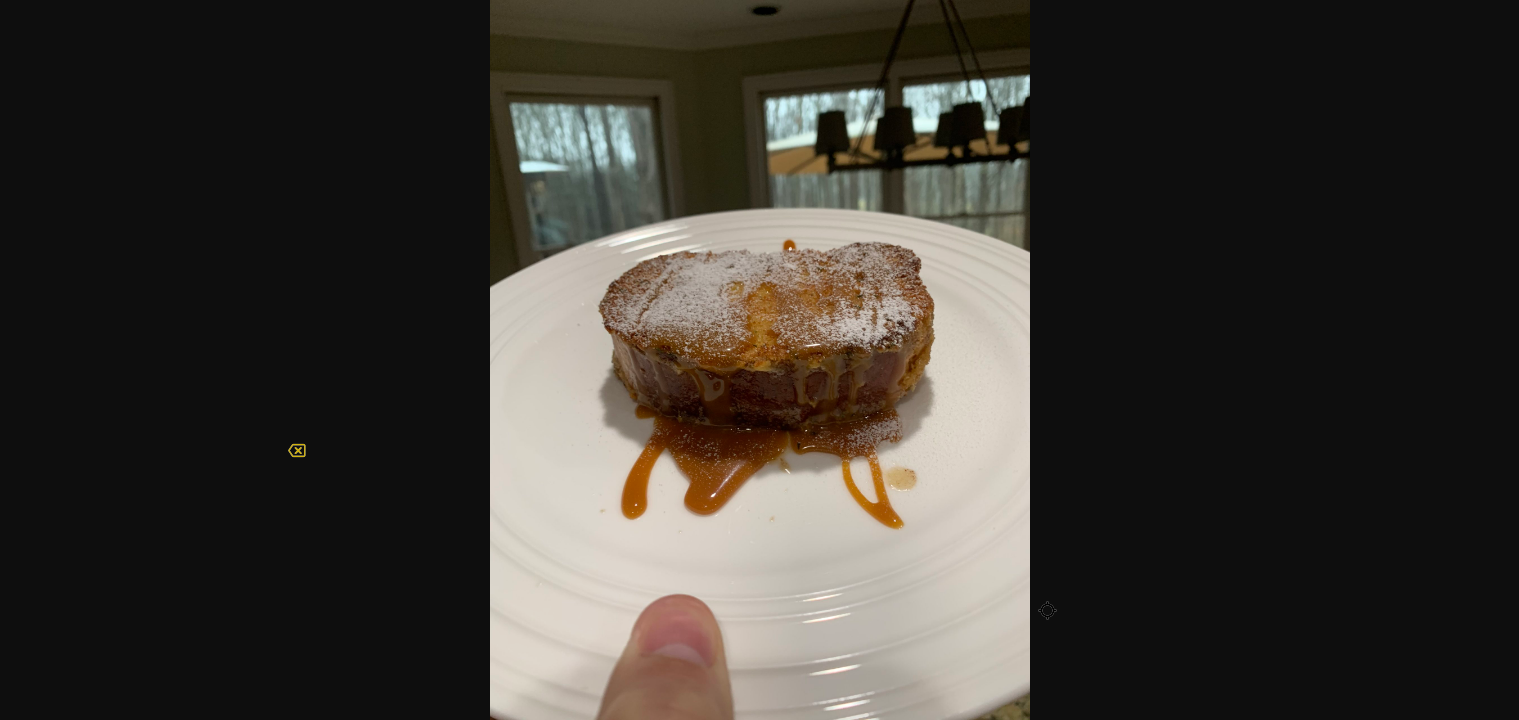 This screenshot has width=1519, height=720. Describe the element at coordinates (297, 450) in the screenshot. I see `delete the last character entered` at that location.